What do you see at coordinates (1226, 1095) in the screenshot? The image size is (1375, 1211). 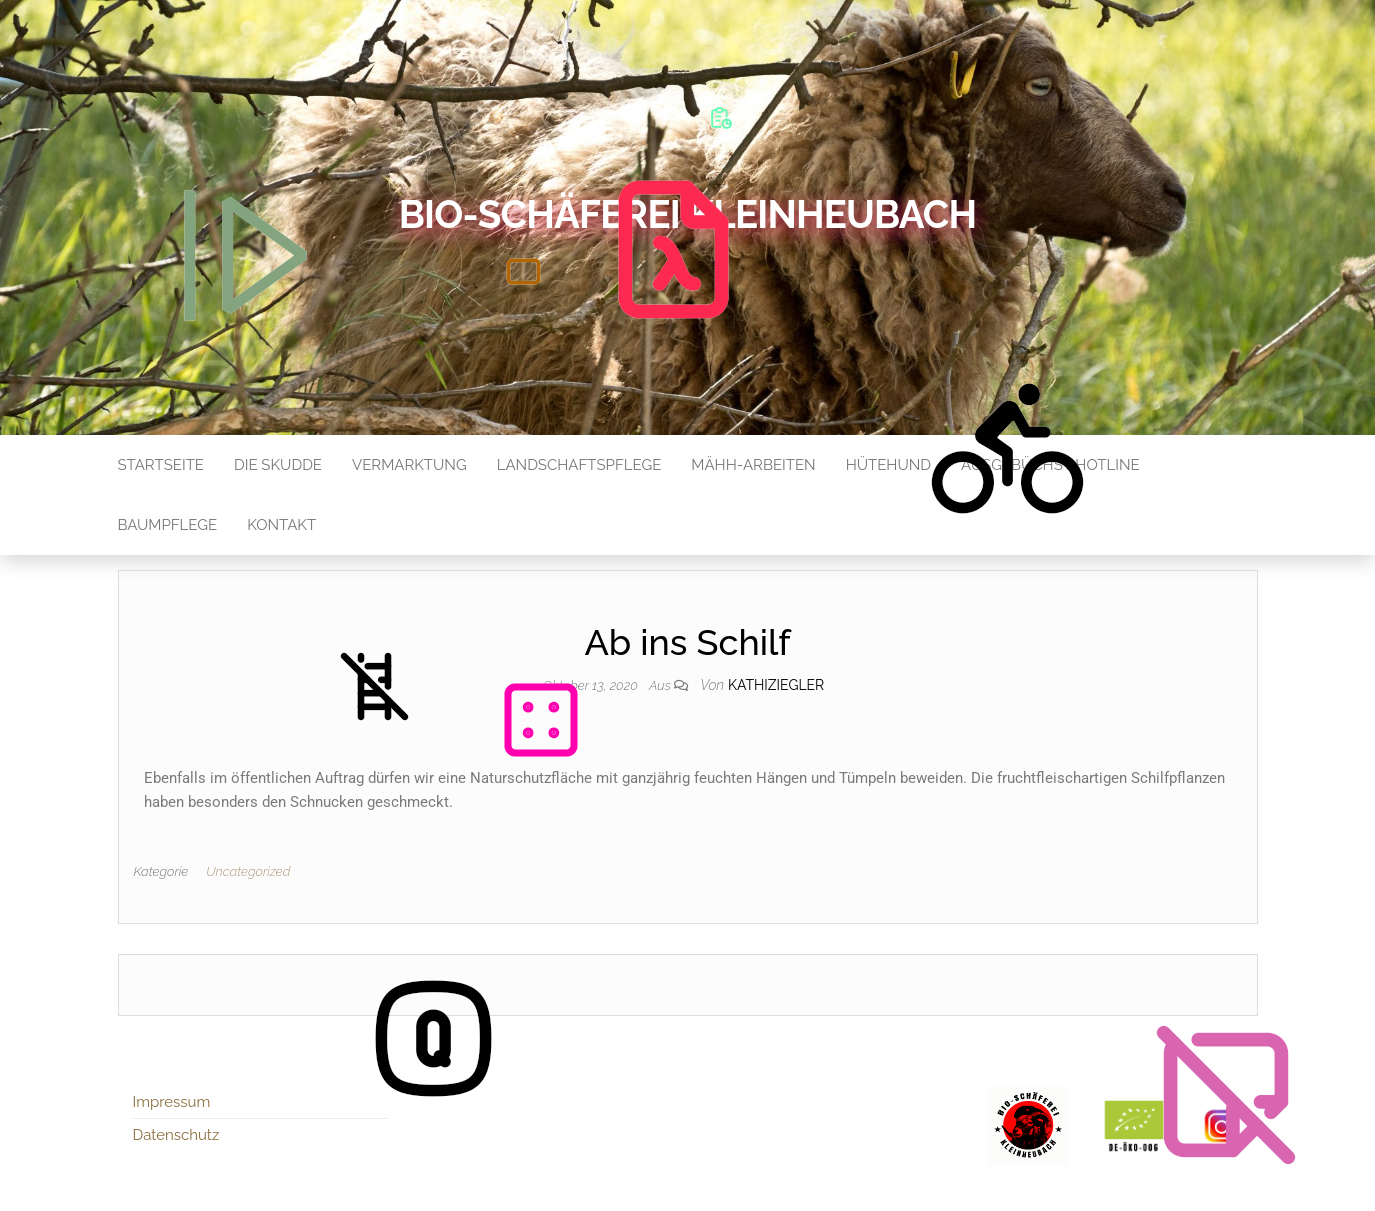 I see `notes feature is disabled or unavailable` at bounding box center [1226, 1095].